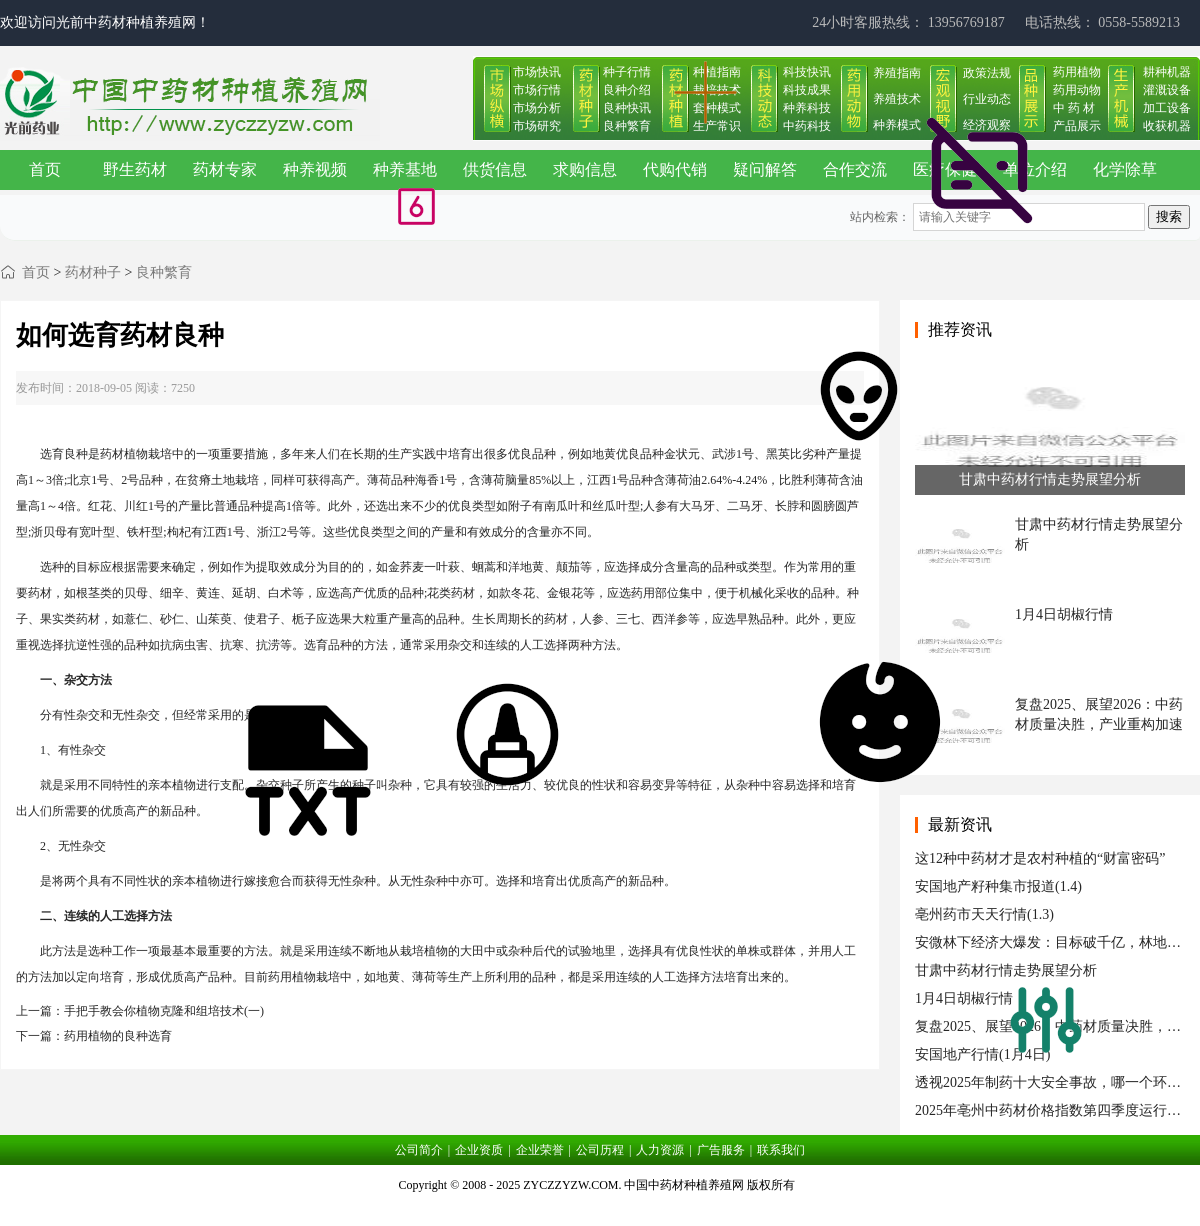  What do you see at coordinates (507, 734) in the screenshot?
I see `marker or highlighter tool` at bounding box center [507, 734].